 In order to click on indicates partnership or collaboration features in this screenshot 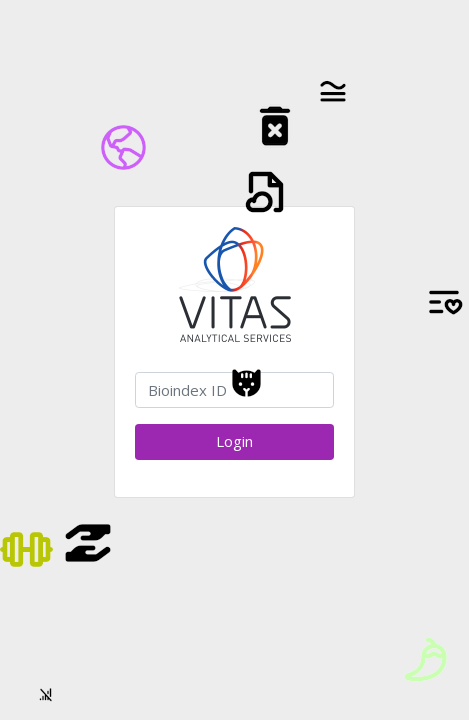, I will do `click(88, 543)`.